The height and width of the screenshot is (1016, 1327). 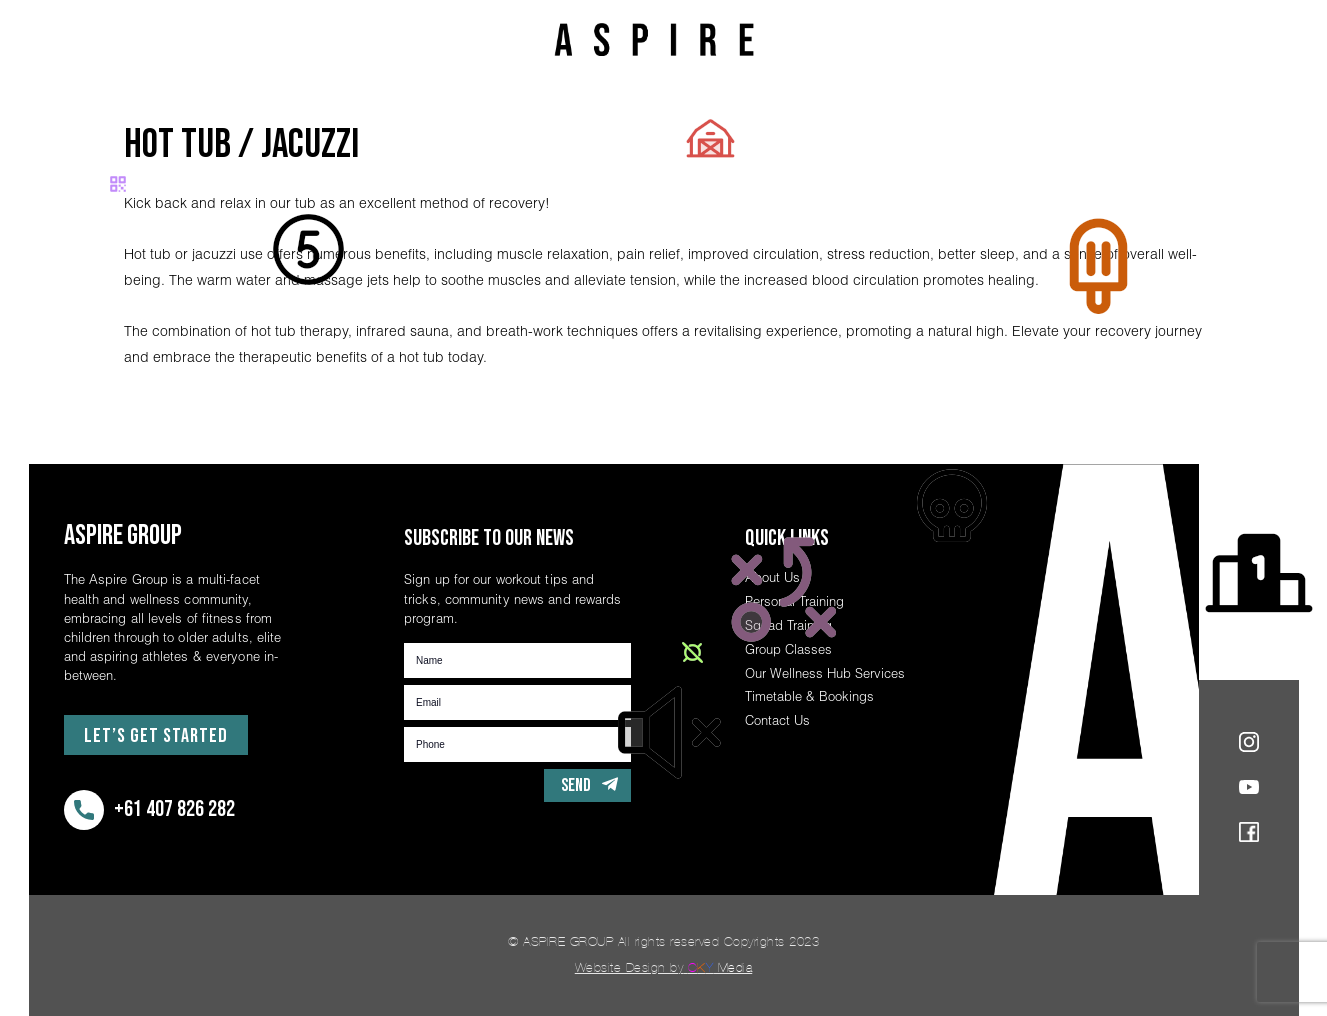 I want to click on view leaderboard or rankings, so click(x=1259, y=573).